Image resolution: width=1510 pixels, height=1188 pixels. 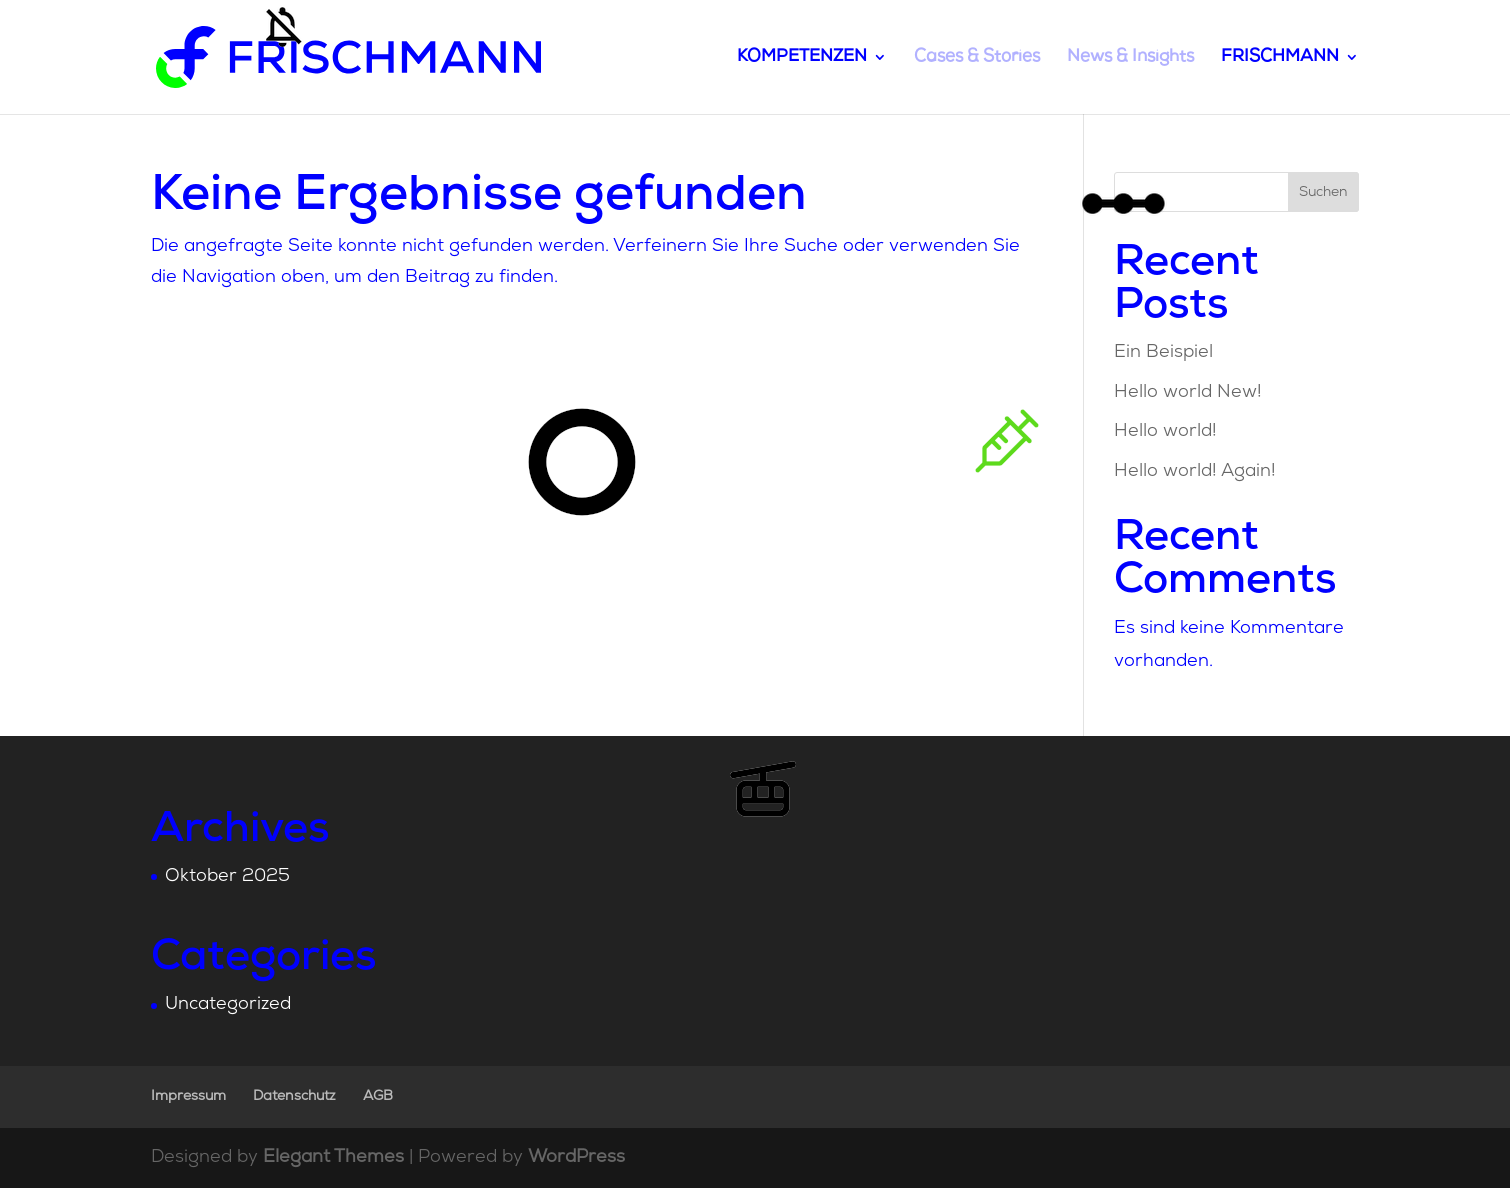 I want to click on mute notifications, so click(x=282, y=26).